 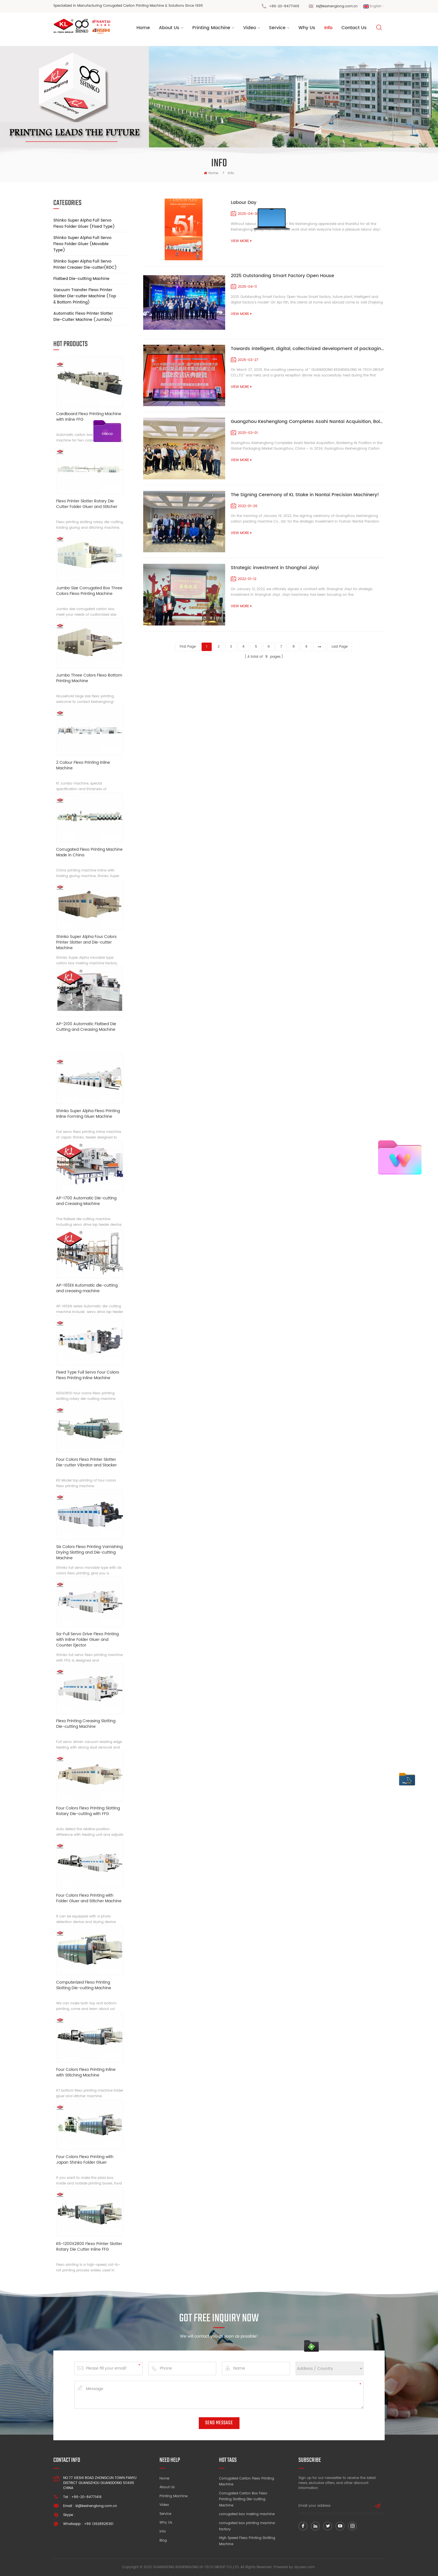 I want to click on open wondershare creative center folder, so click(x=400, y=1158).